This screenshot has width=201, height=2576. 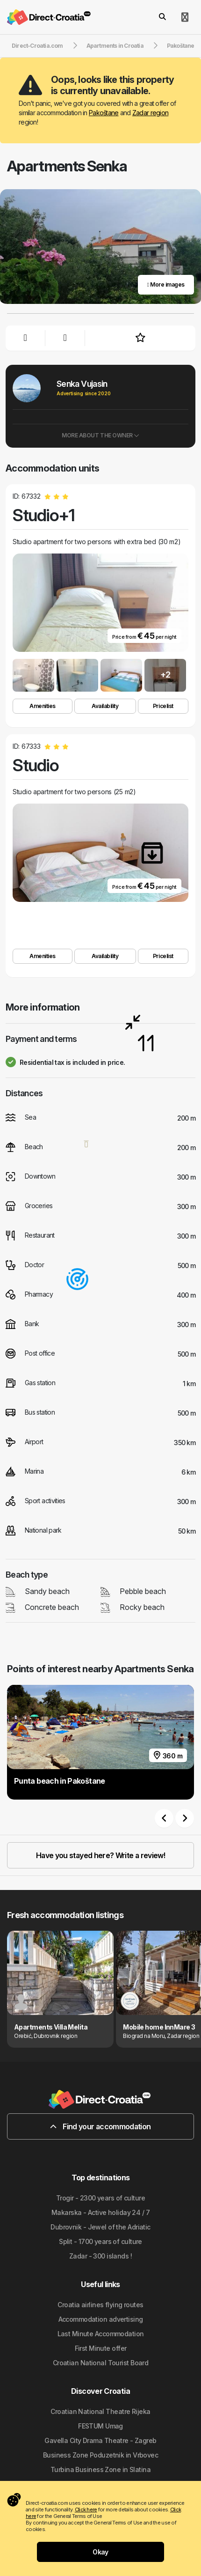 What do you see at coordinates (133, 1022) in the screenshot?
I see `minimize or collapse the current window` at bounding box center [133, 1022].